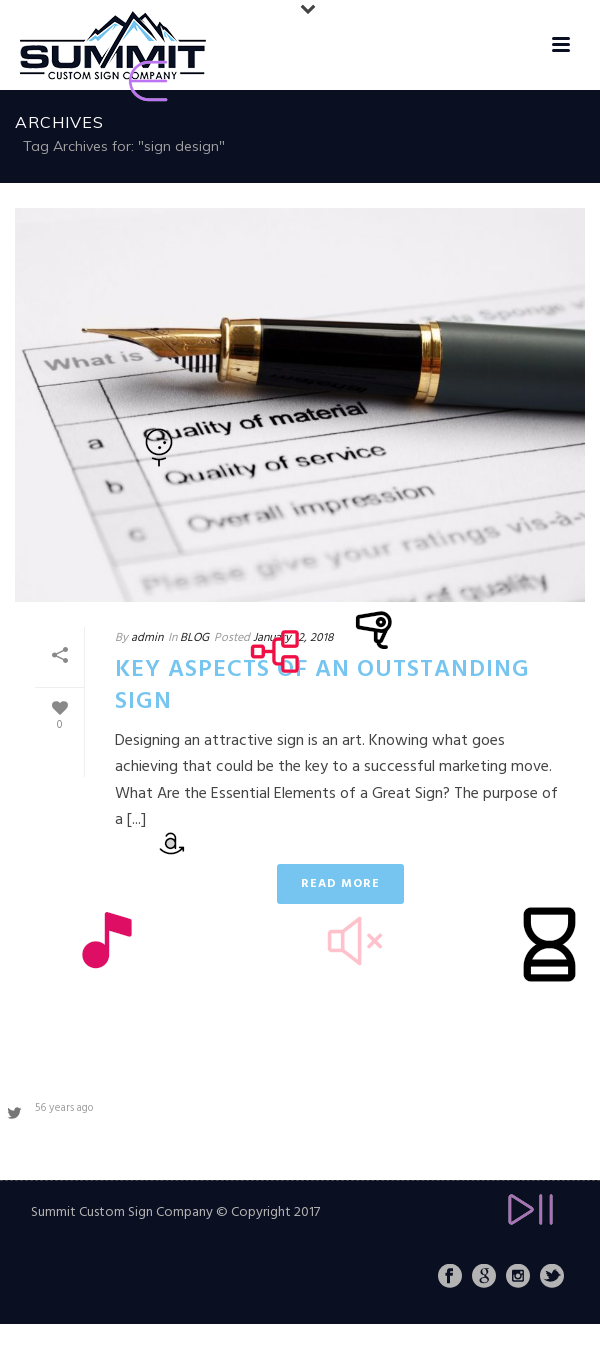  What do you see at coordinates (354, 941) in the screenshot?
I see `mute audio or sound` at bounding box center [354, 941].